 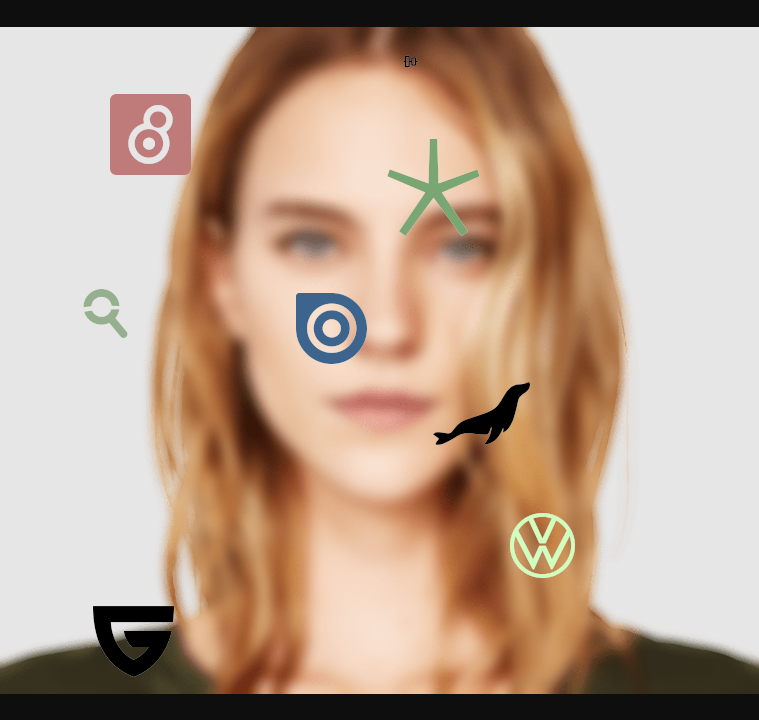 What do you see at coordinates (542, 545) in the screenshot?
I see `volkswagen brand logo` at bounding box center [542, 545].